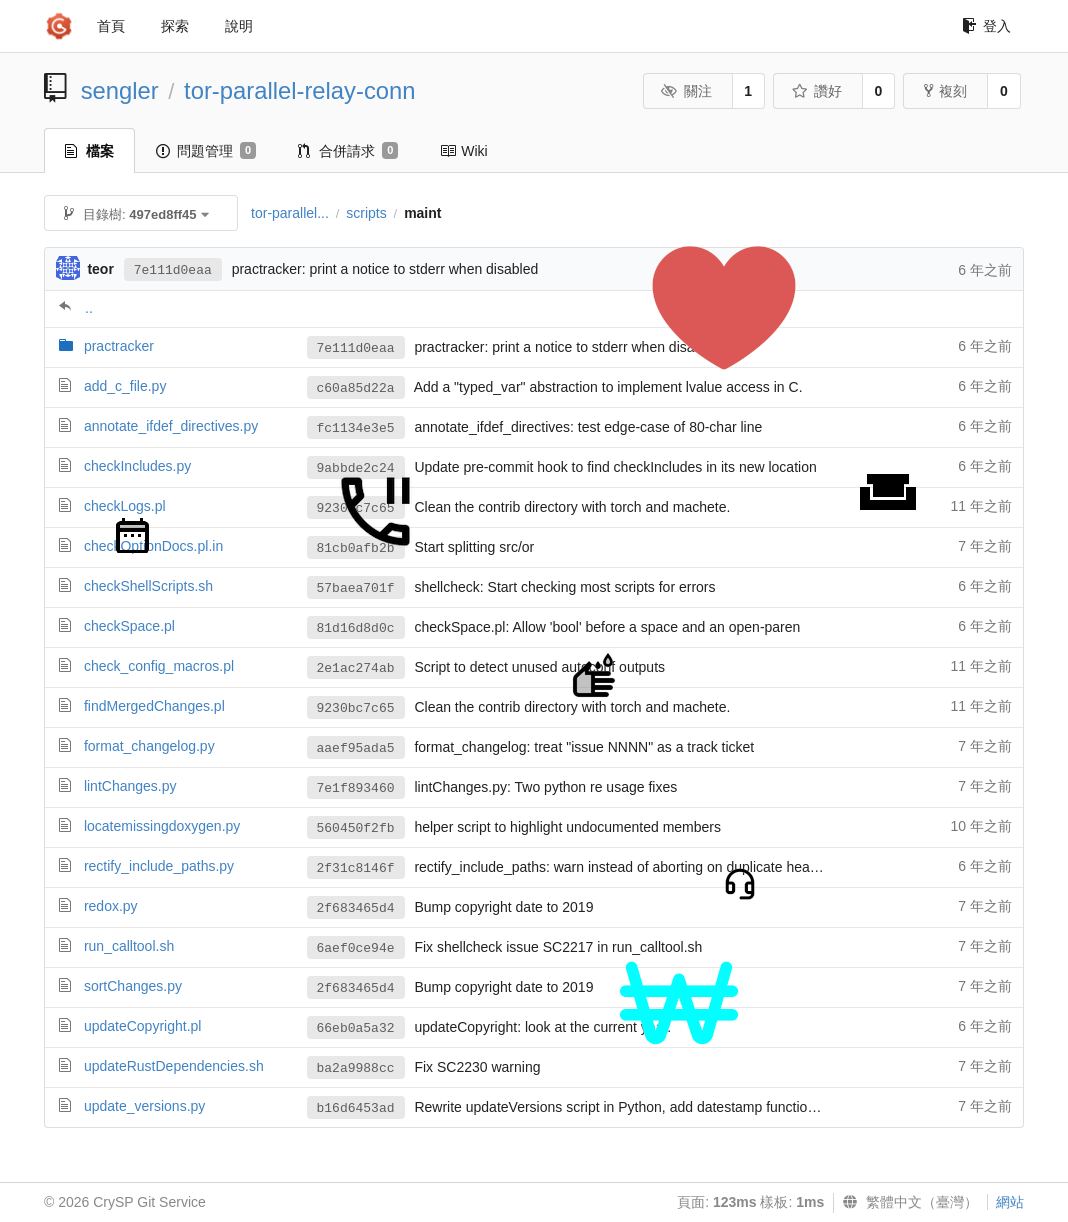 Image resolution: width=1068 pixels, height=1222 pixels. What do you see at coordinates (595, 675) in the screenshot?
I see `indicates a handwashing station or restroom nearby` at bounding box center [595, 675].